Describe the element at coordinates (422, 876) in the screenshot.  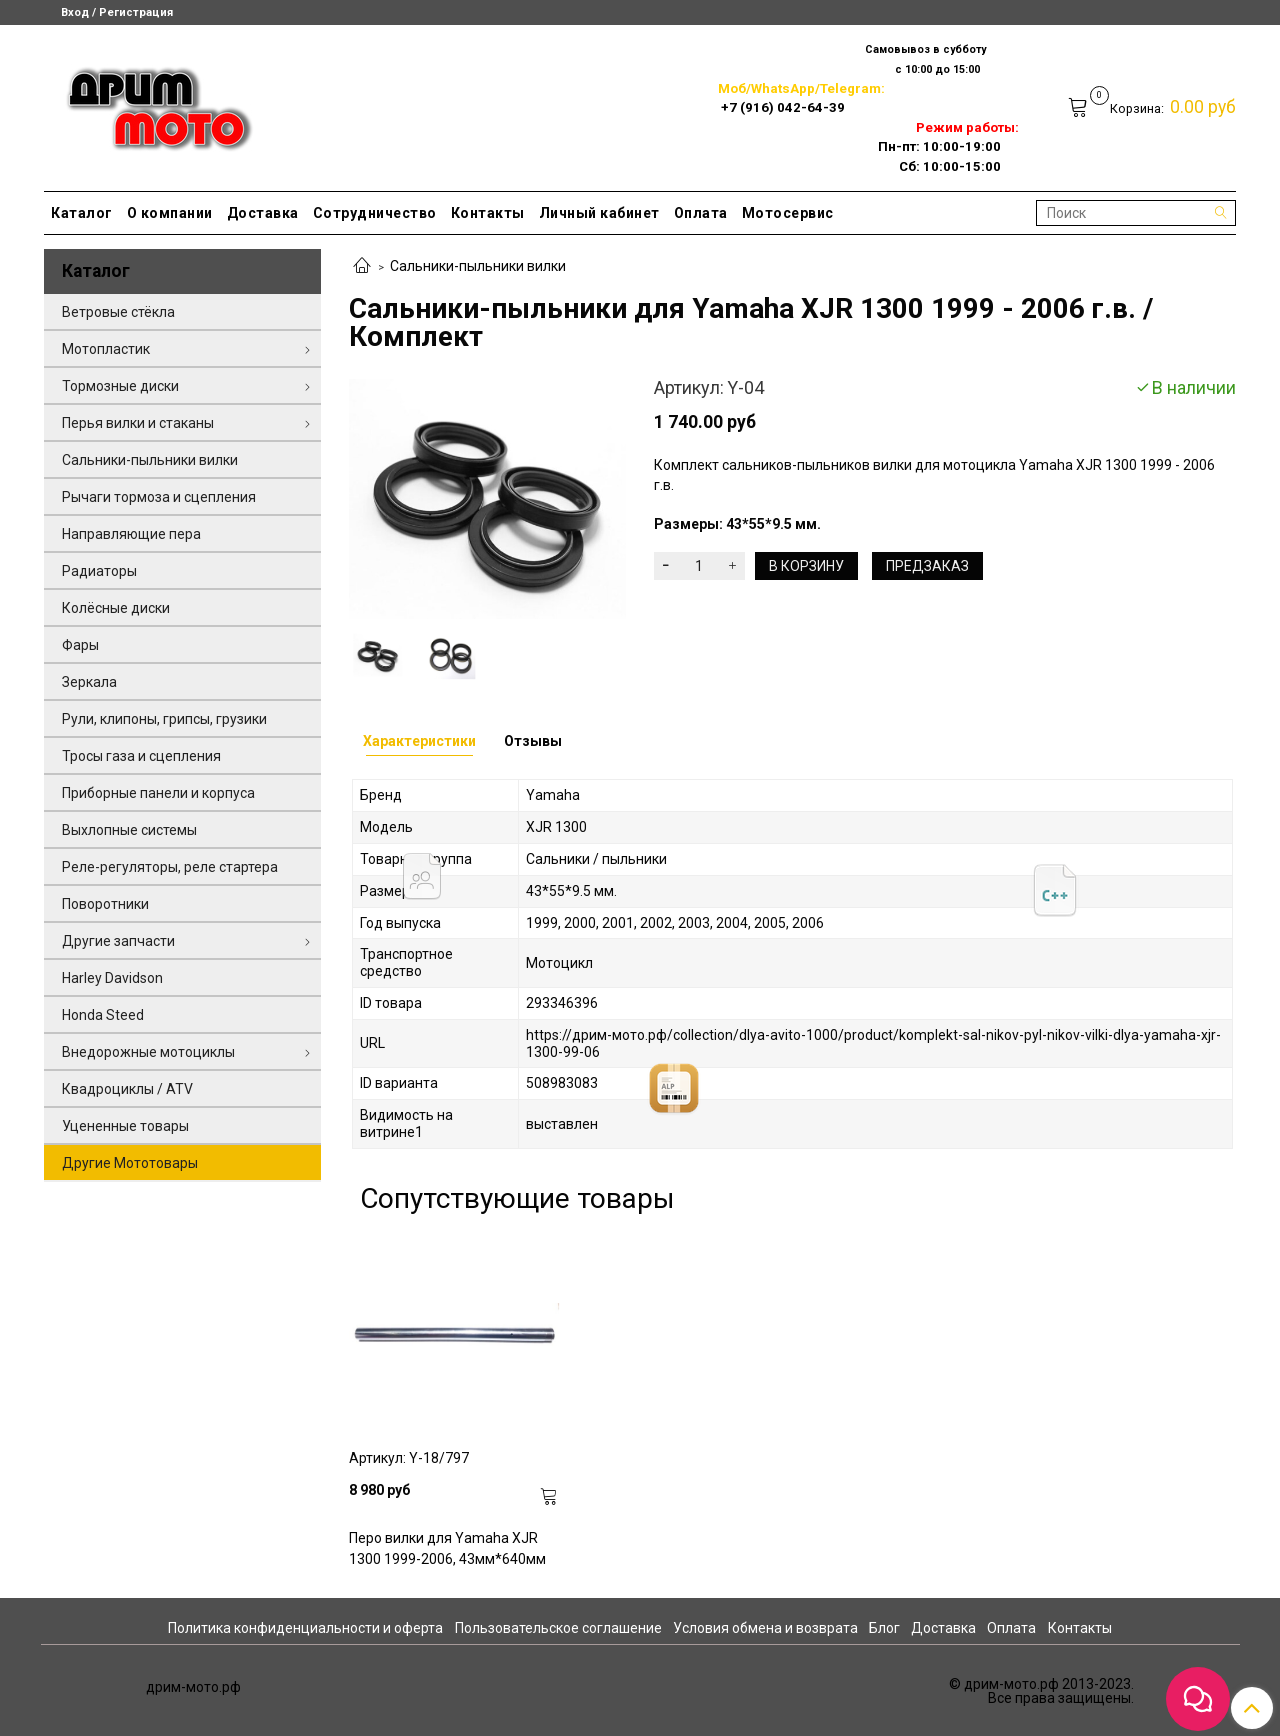
I see `indicates an authors or contributors file` at that location.